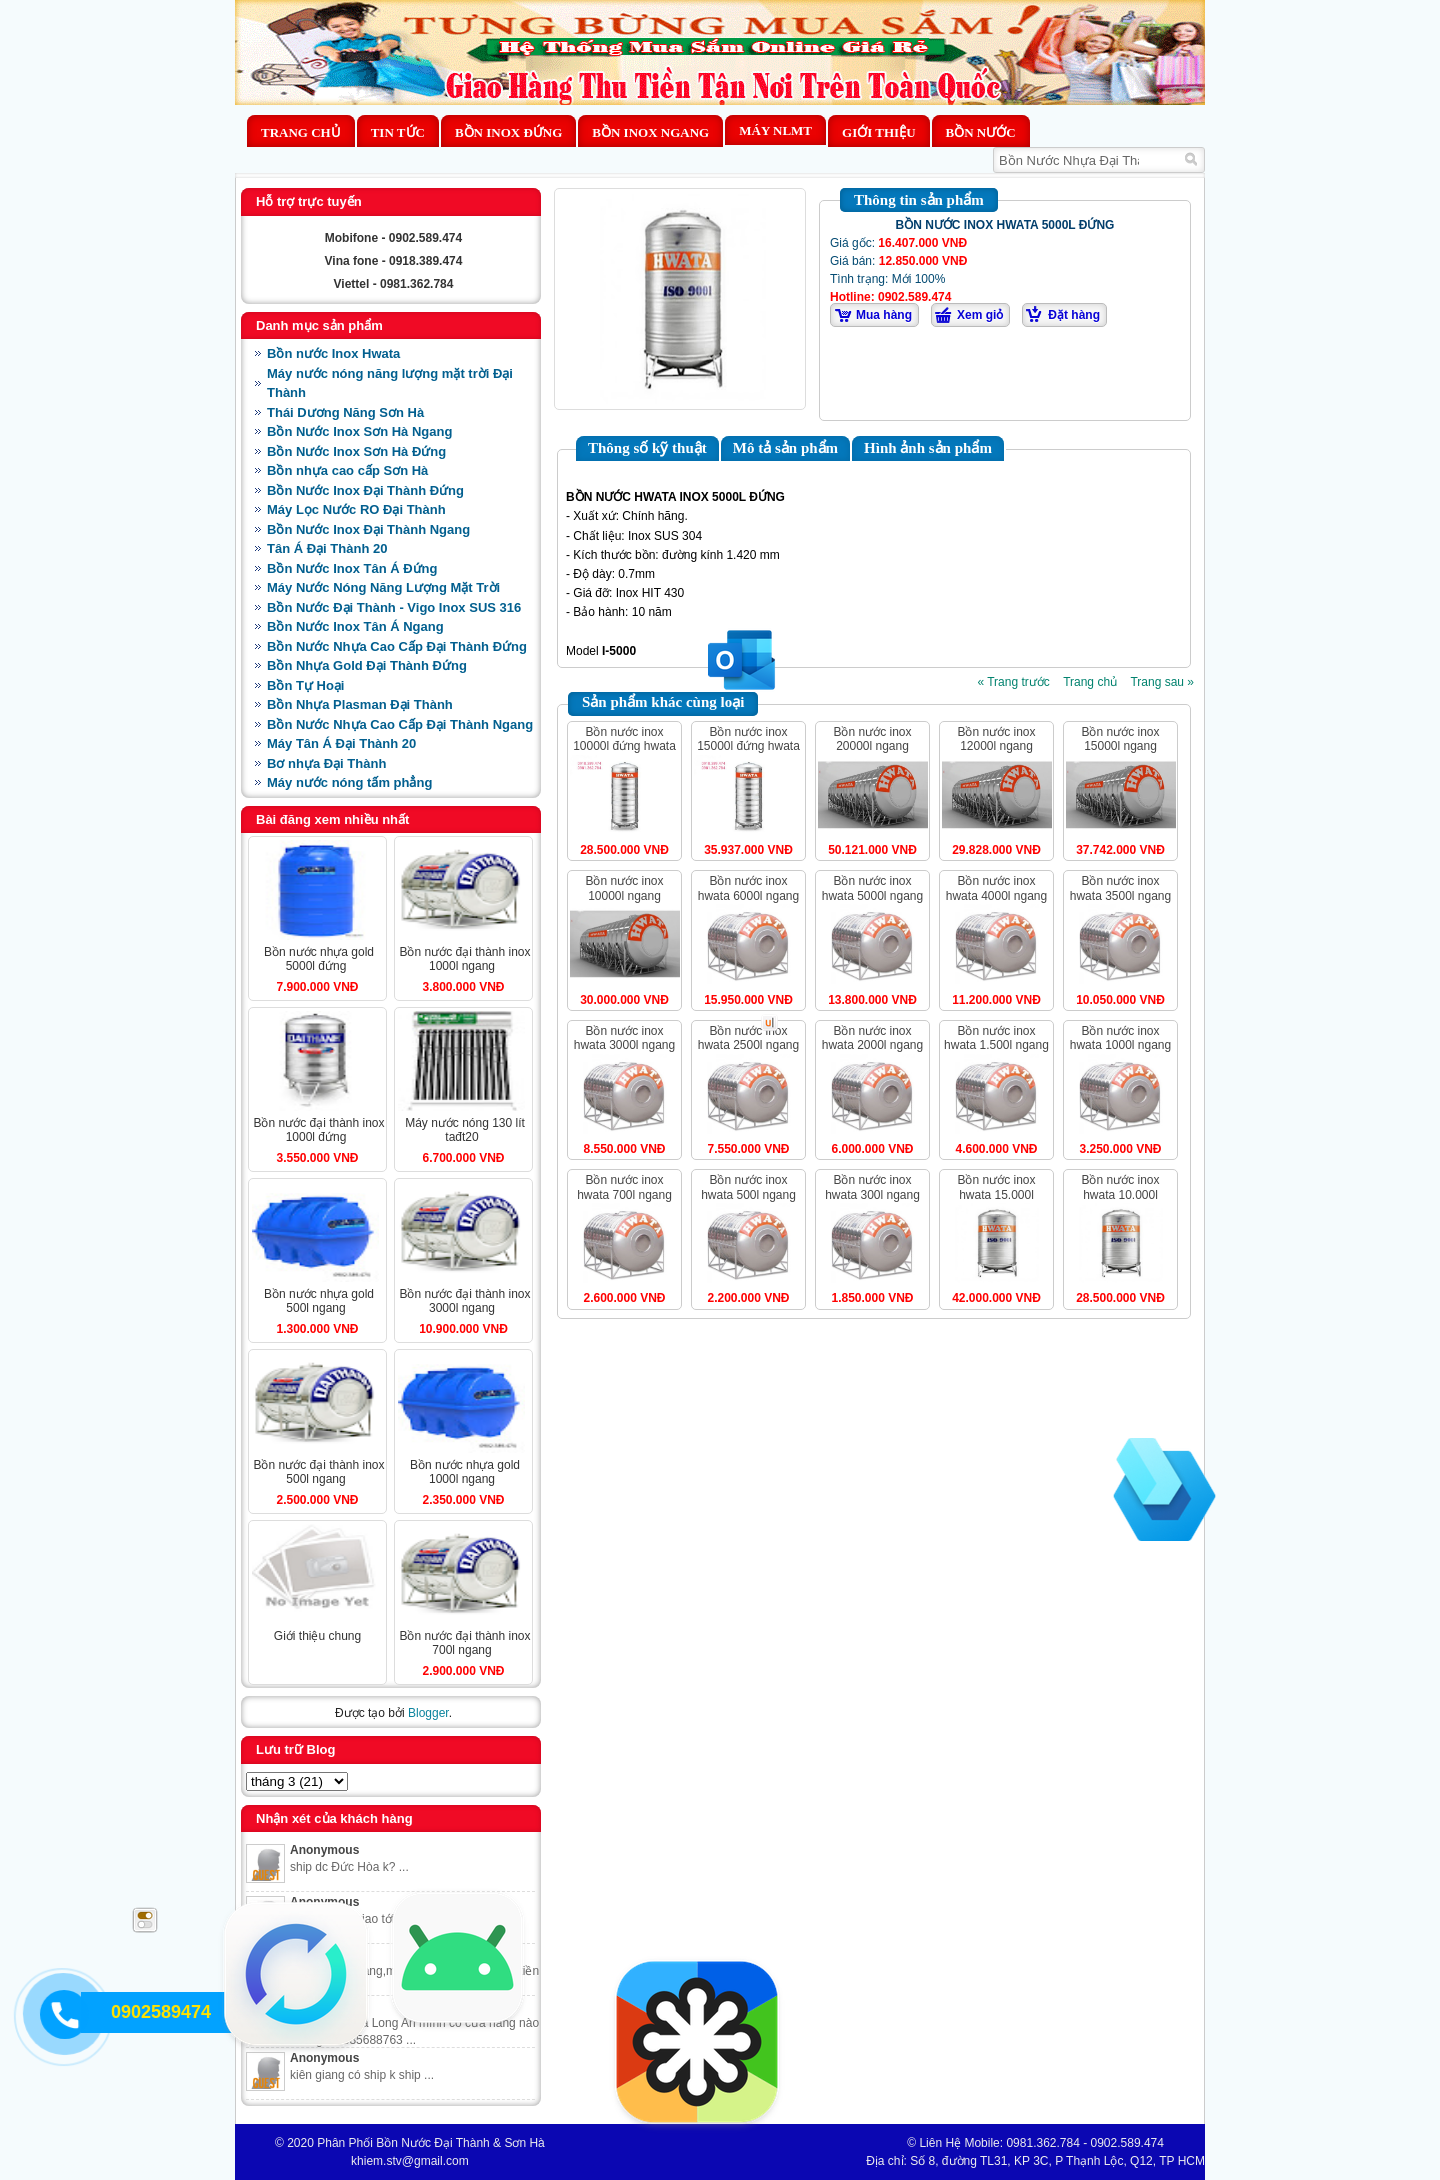 The image size is (1440, 2180). Describe the element at coordinates (457, 1957) in the screenshot. I see `open android app or emulator` at that location.